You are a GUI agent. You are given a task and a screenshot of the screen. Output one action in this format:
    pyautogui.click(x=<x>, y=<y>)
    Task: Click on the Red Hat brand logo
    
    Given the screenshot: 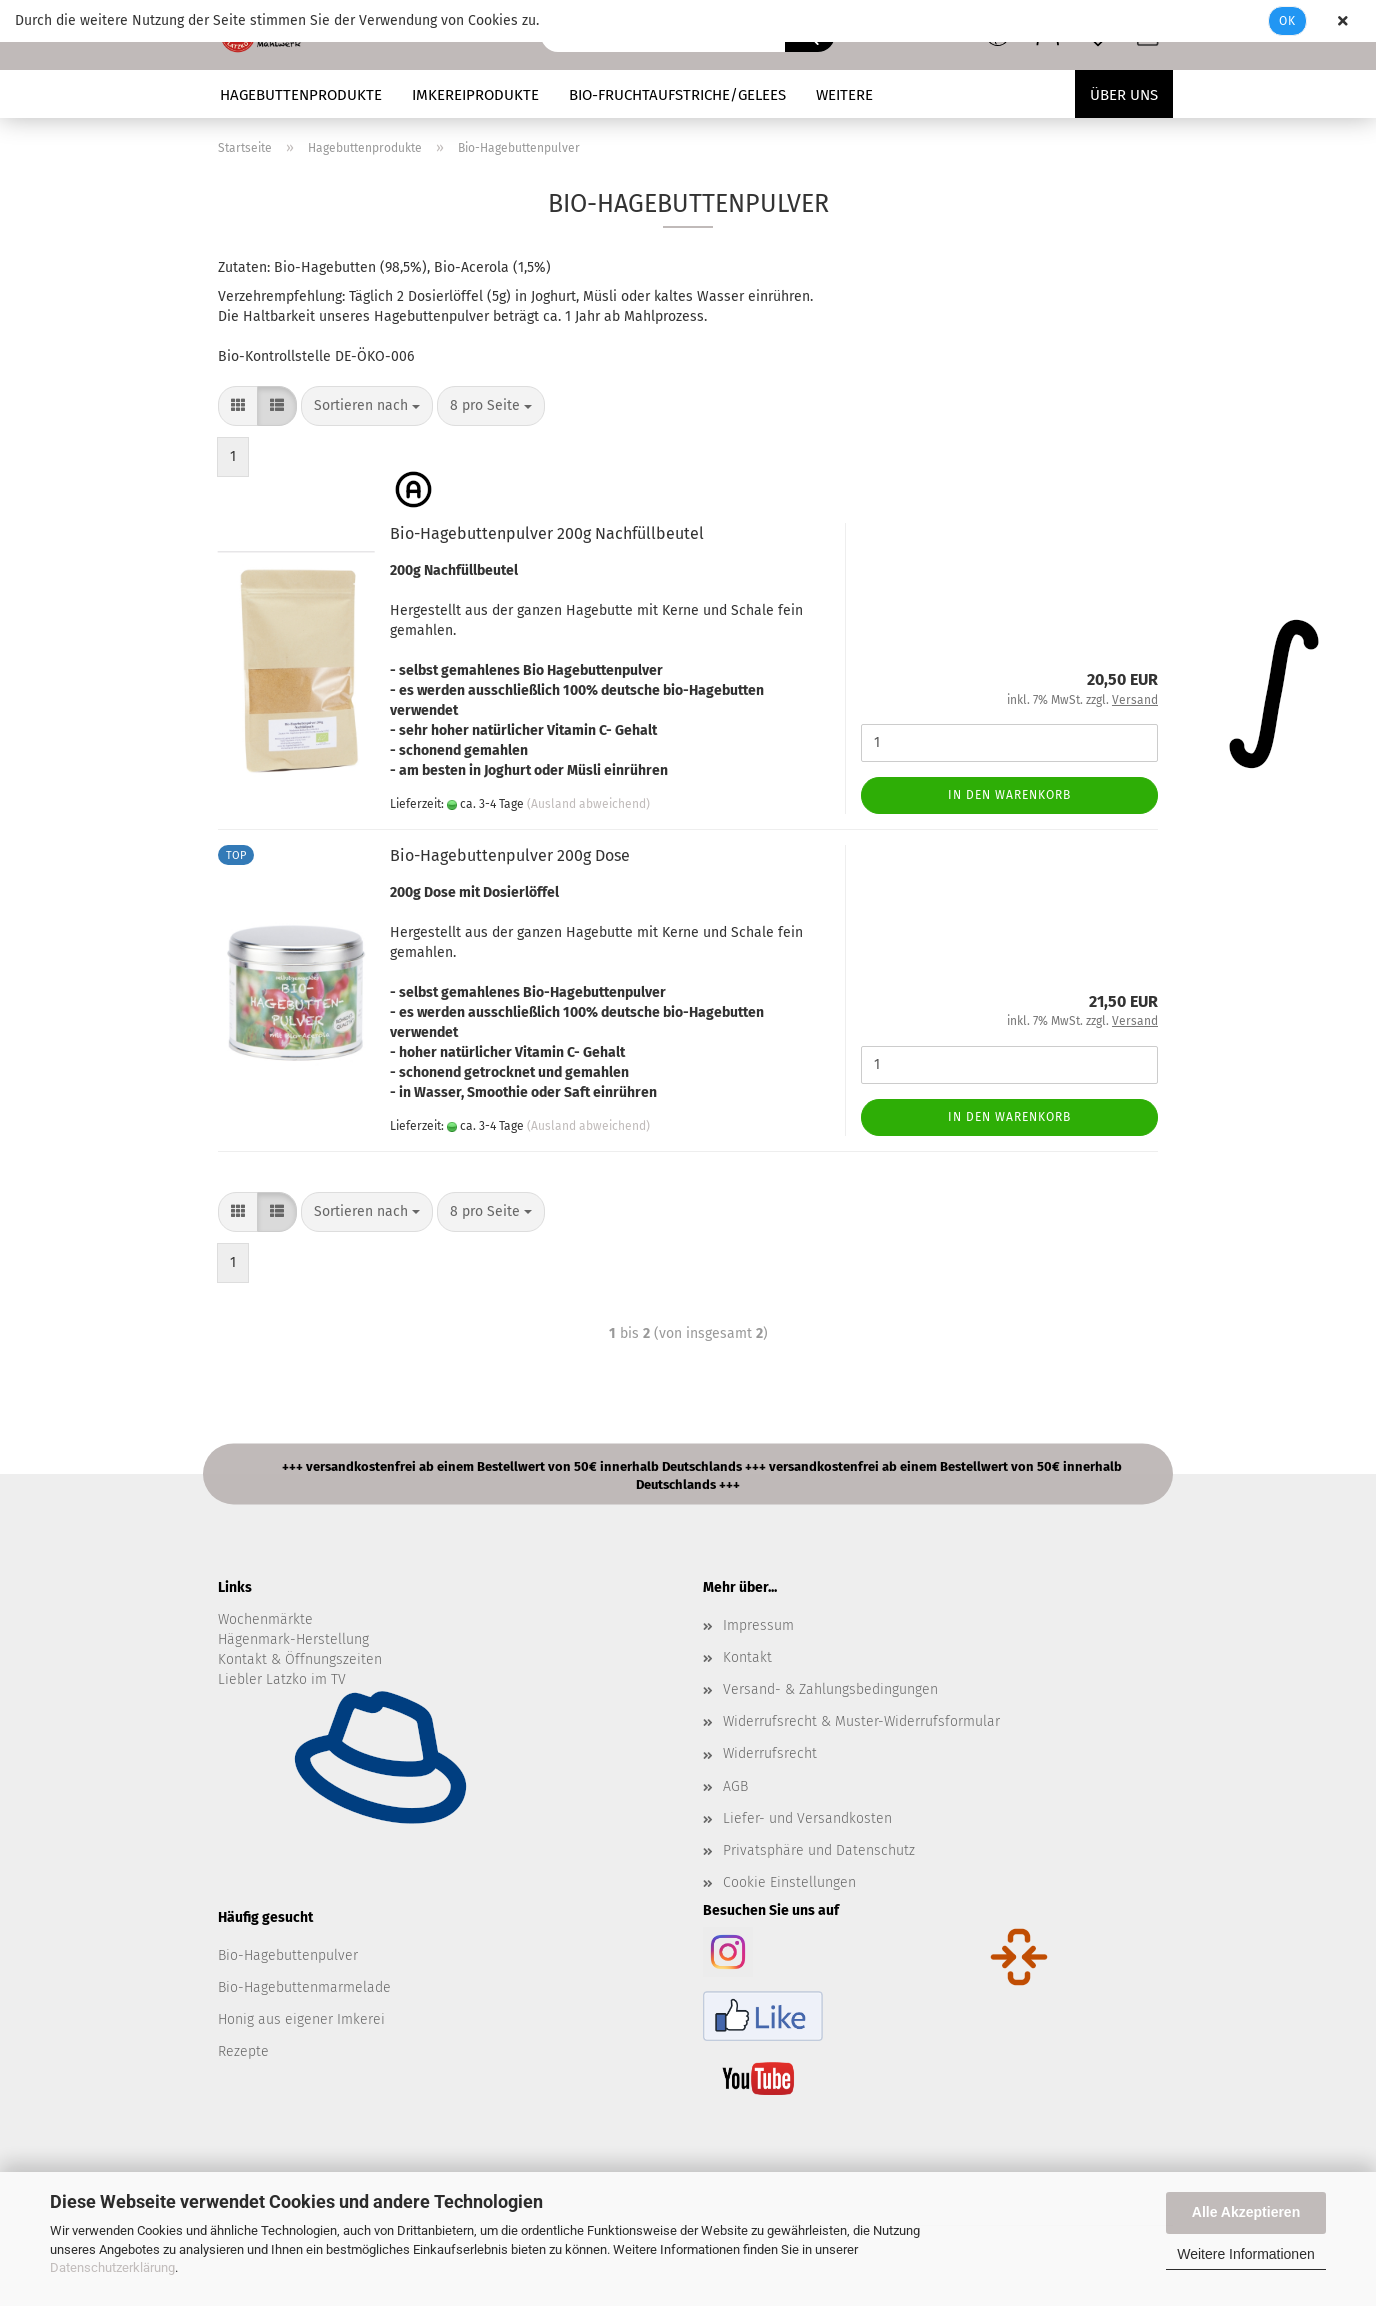 What is the action you would take?
    pyautogui.click(x=380, y=1753)
    